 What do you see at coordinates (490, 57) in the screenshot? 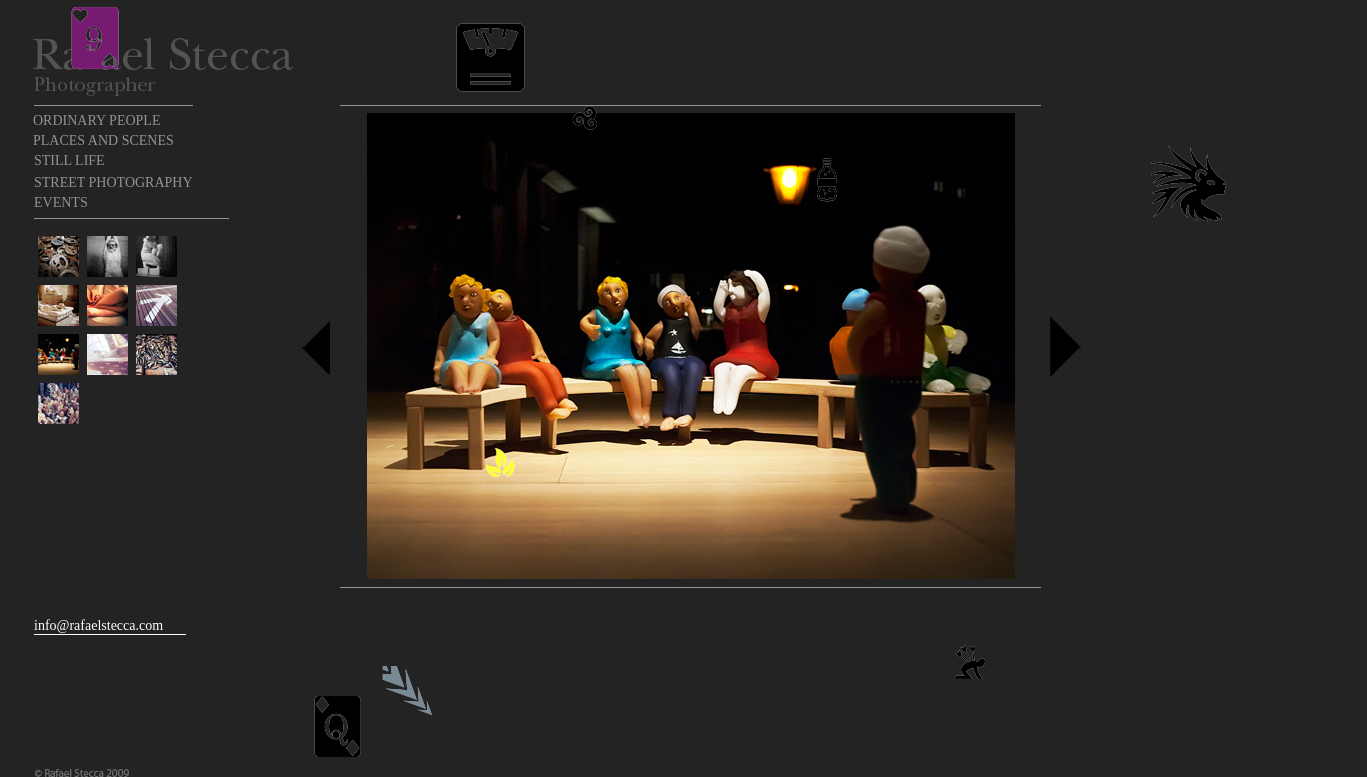
I see `view weight or body metrics` at bounding box center [490, 57].